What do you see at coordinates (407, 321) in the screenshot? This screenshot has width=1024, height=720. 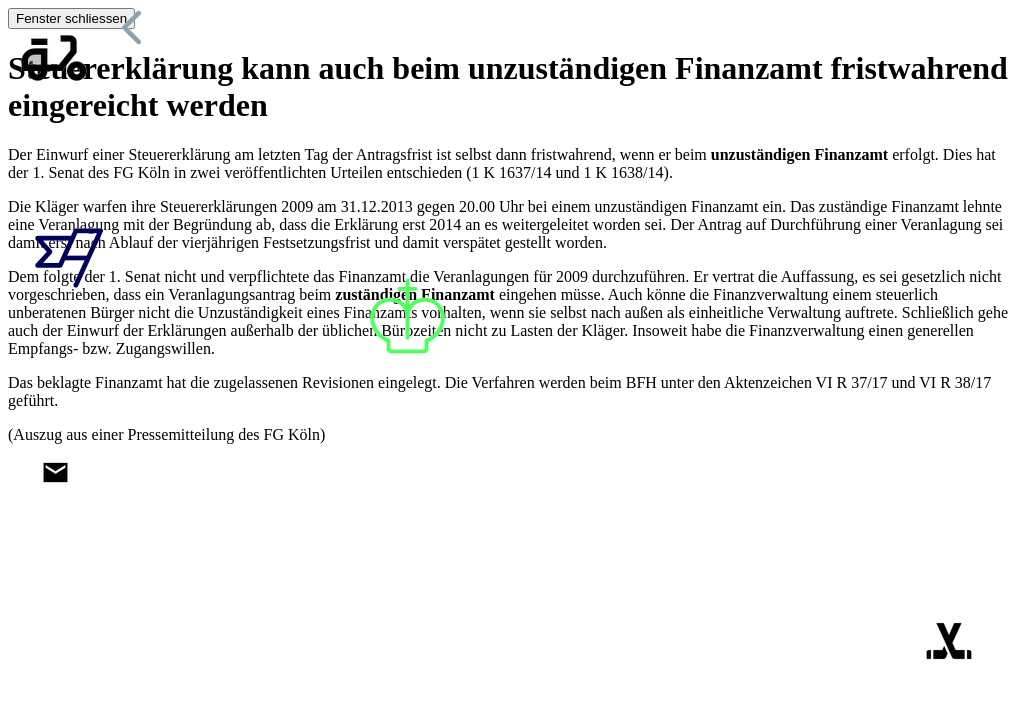 I see `indicates premium or royal status` at bounding box center [407, 321].